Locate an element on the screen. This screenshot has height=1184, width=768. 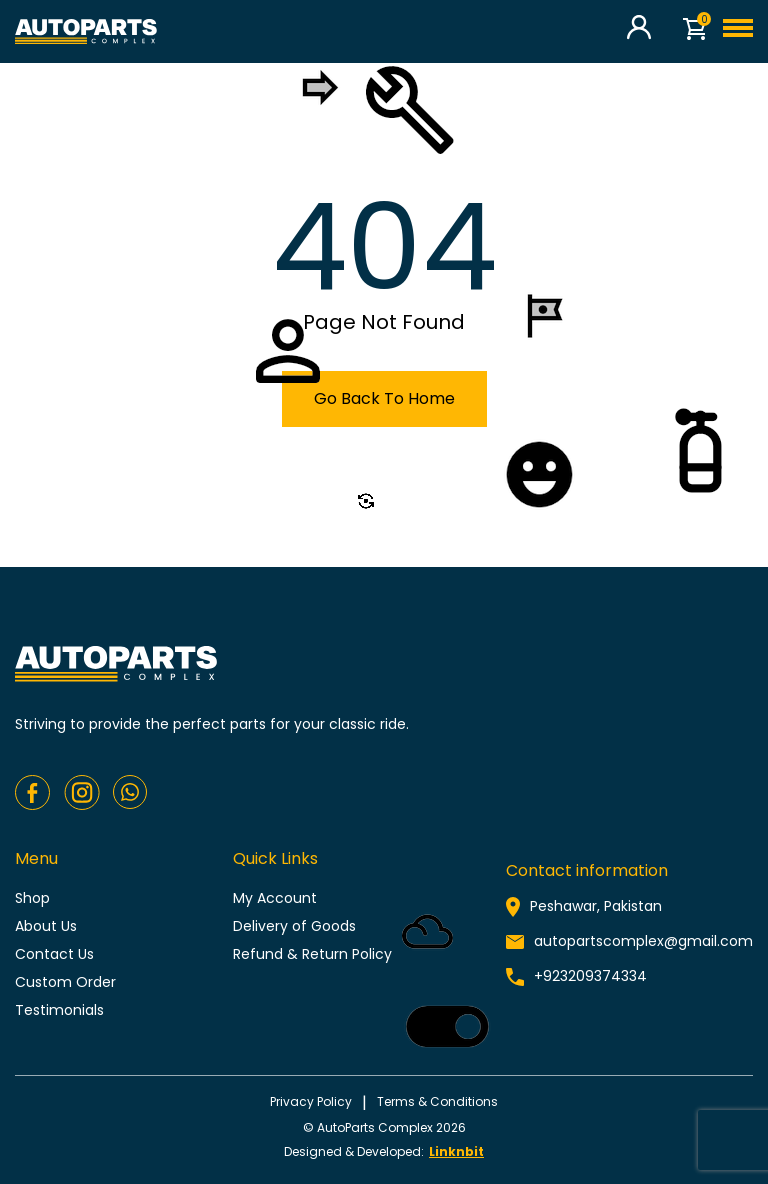
forward an email or message is located at coordinates (320, 87).